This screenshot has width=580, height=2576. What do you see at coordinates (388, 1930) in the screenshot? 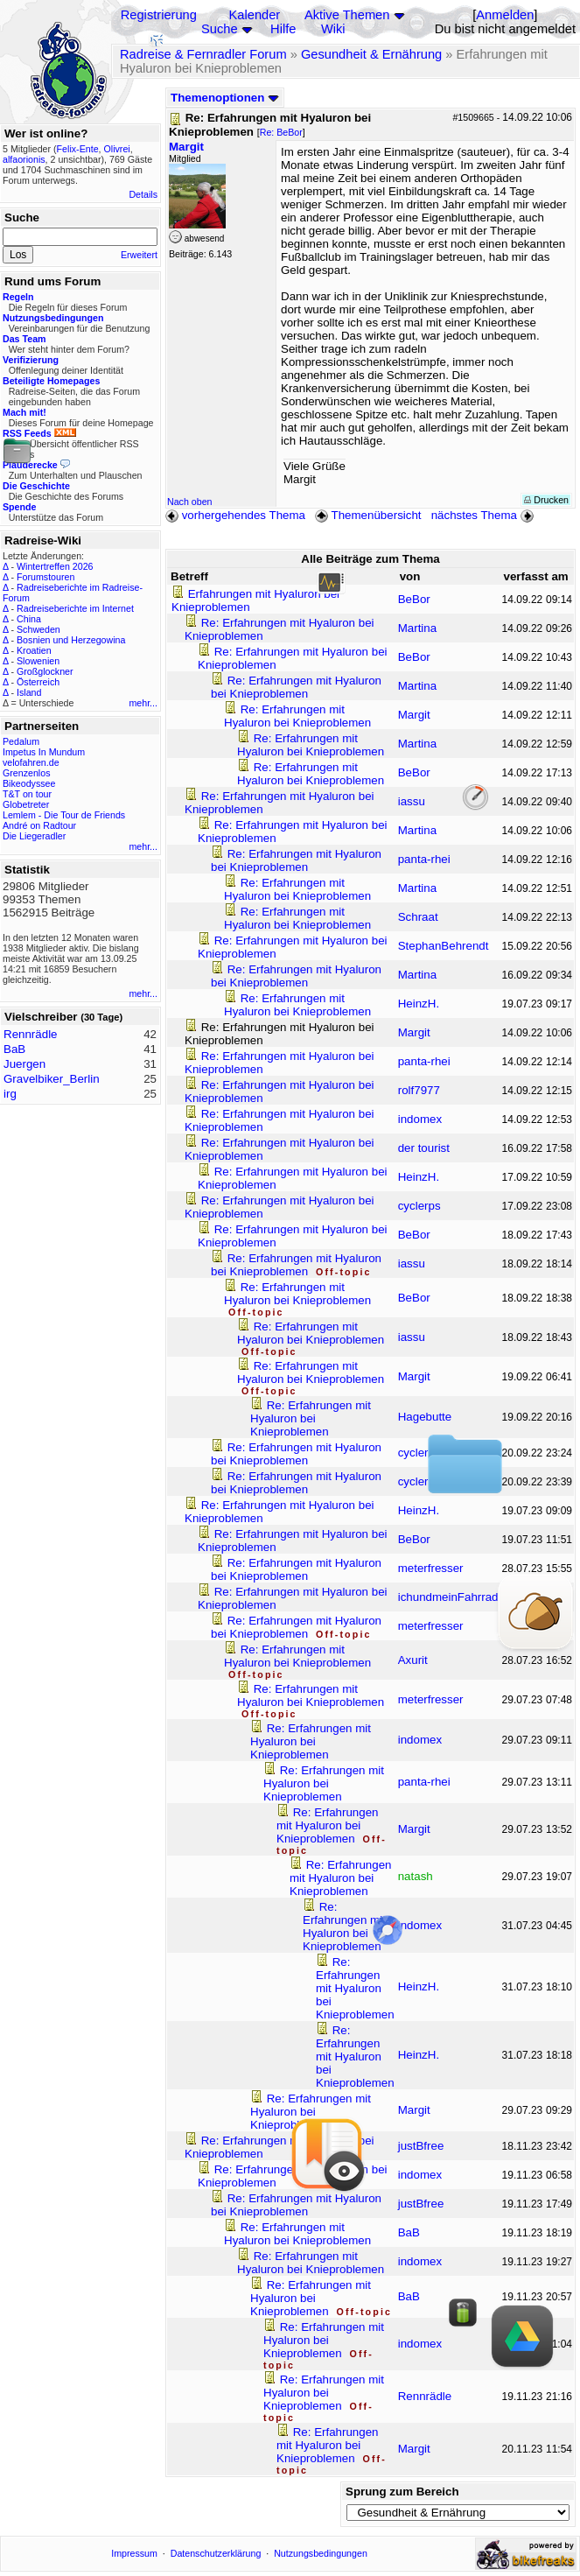
I see `open the web browser` at bounding box center [388, 1930].